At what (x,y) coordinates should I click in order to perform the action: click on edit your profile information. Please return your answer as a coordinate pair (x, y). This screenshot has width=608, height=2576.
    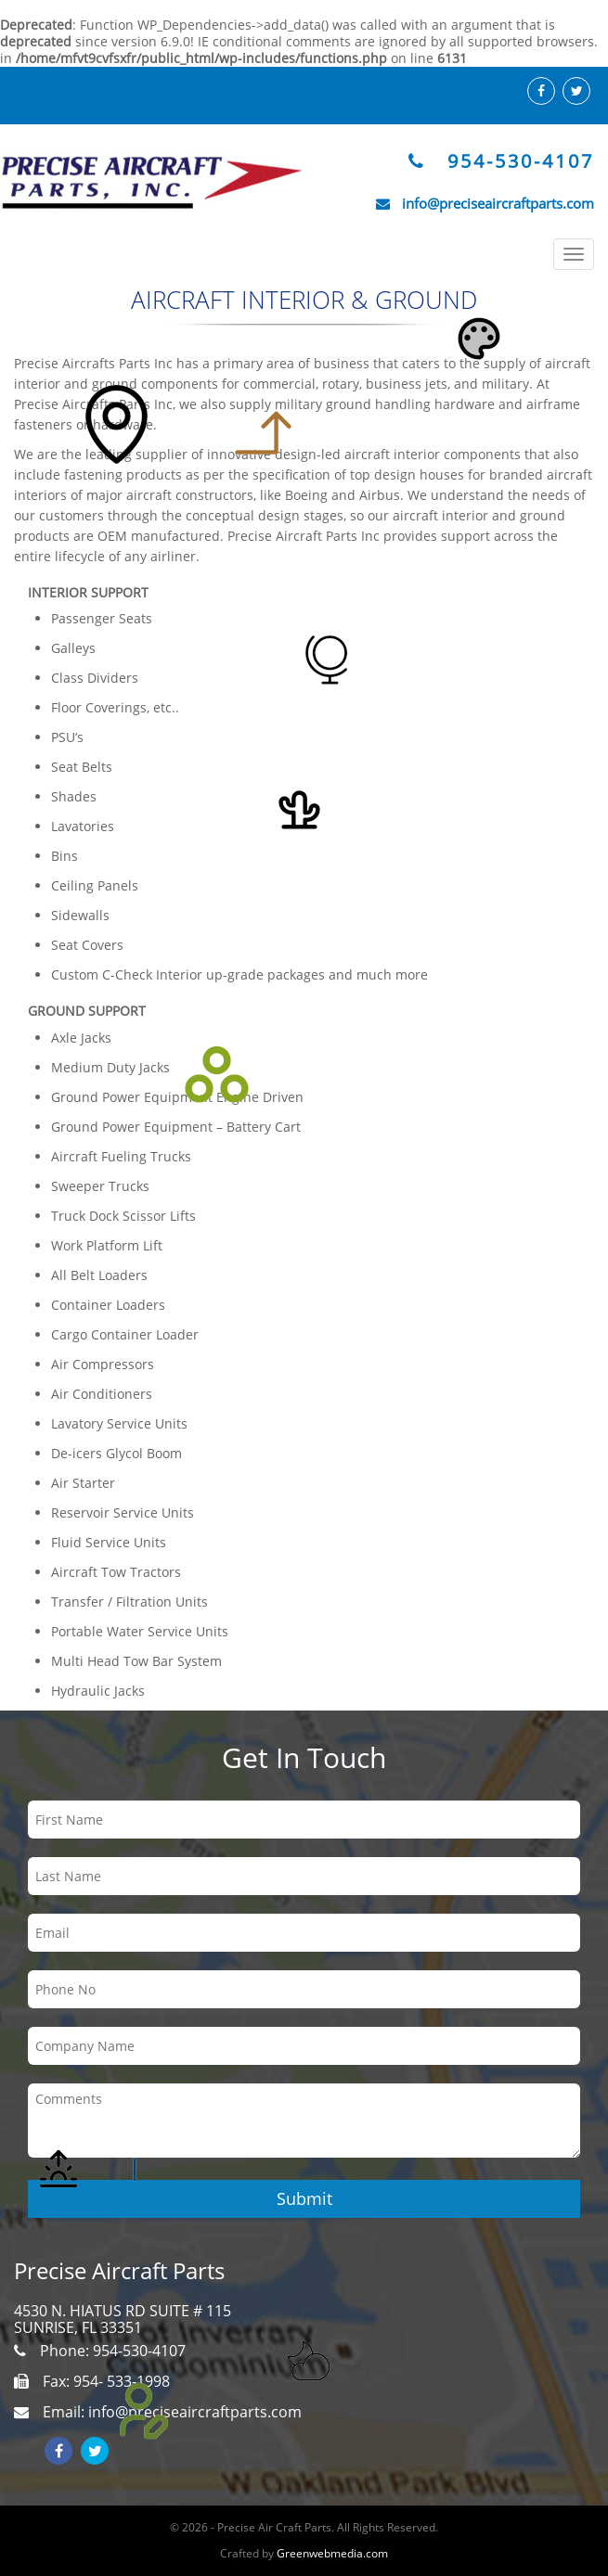
    Looking at the image, I should click on (138, 2409).